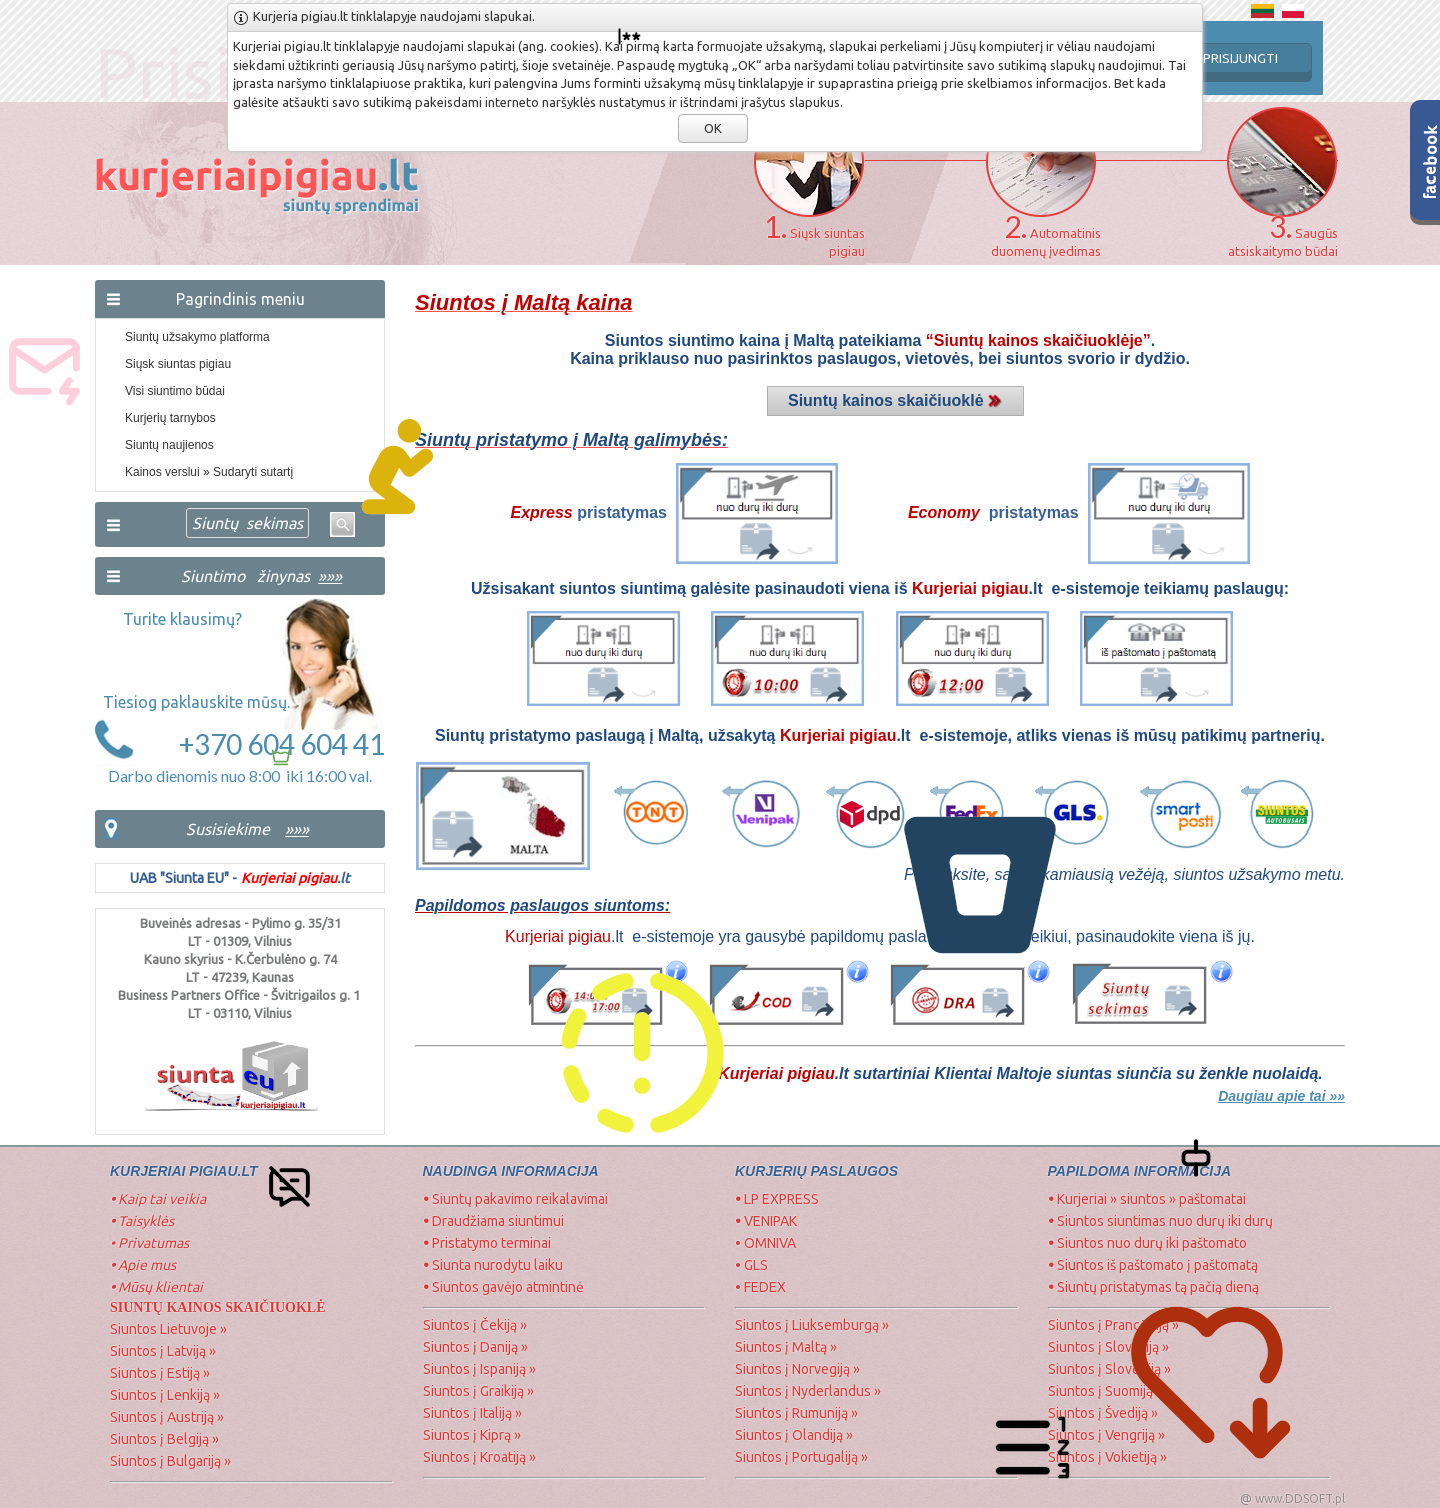 The image size is (1440, 1508). What do you see at coordinates (397, 466) in the screenshot?
I see `indicates a prayer or meditation feature` at bounding box center [397, 466].